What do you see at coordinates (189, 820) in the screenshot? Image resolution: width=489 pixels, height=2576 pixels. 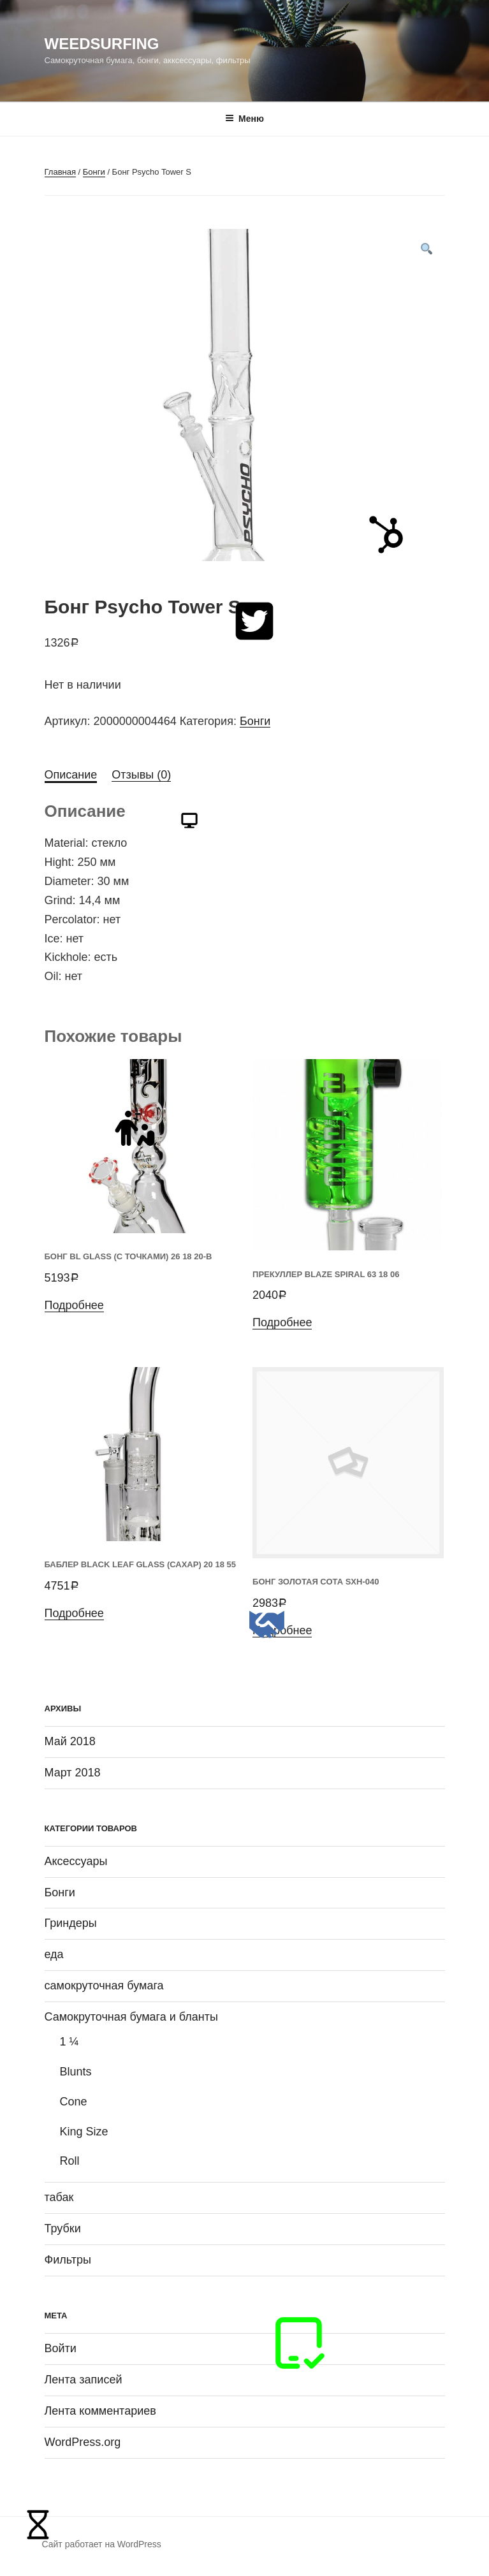 I see `access display settings` at bounding box center [189, 820].